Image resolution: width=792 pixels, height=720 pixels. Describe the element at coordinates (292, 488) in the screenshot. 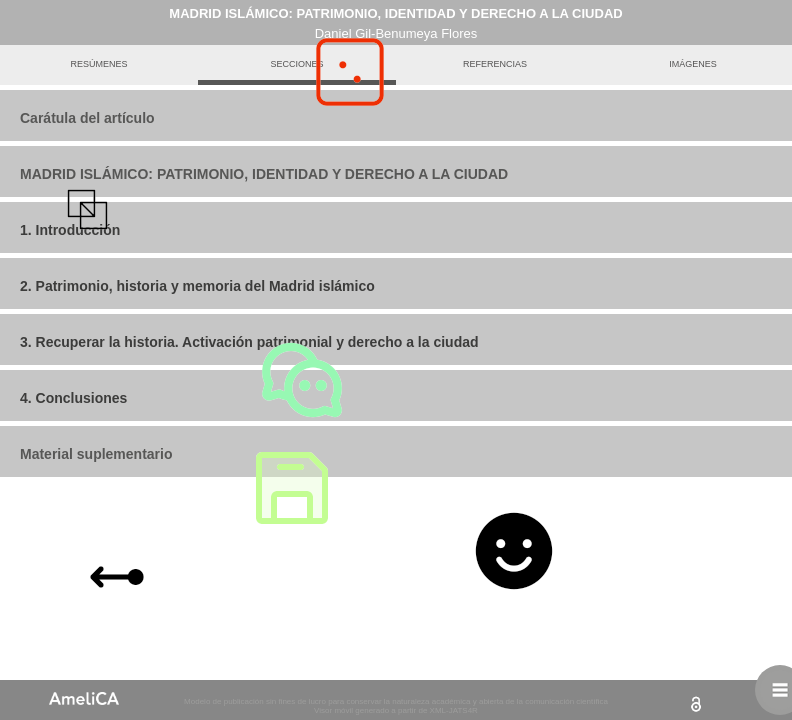

I see `save current file or document` at that location.